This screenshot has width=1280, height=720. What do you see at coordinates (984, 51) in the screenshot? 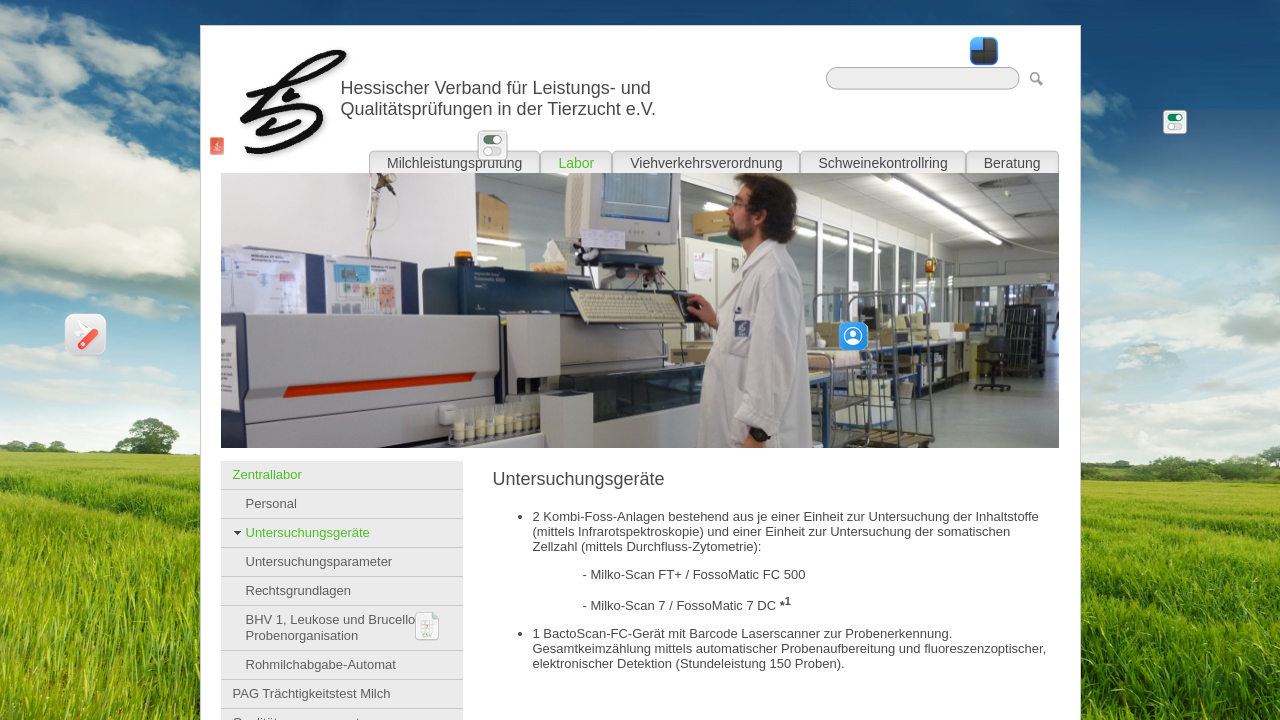
I see `switch between virtual desktops or workspaces` at bounding box center [984, 51].